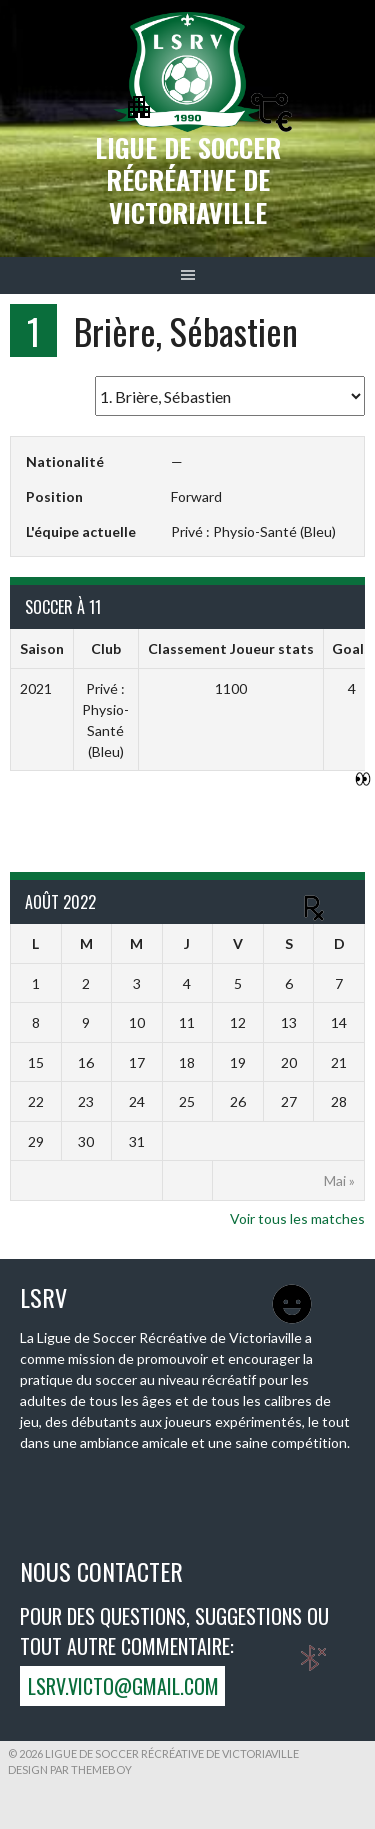 The width and height of the screenshot is (375, 1829). What do you see at coordinates (363, 779) in the screenshot?
I see `indicates someone is viewing or watching` at bounding box center [363, 779].